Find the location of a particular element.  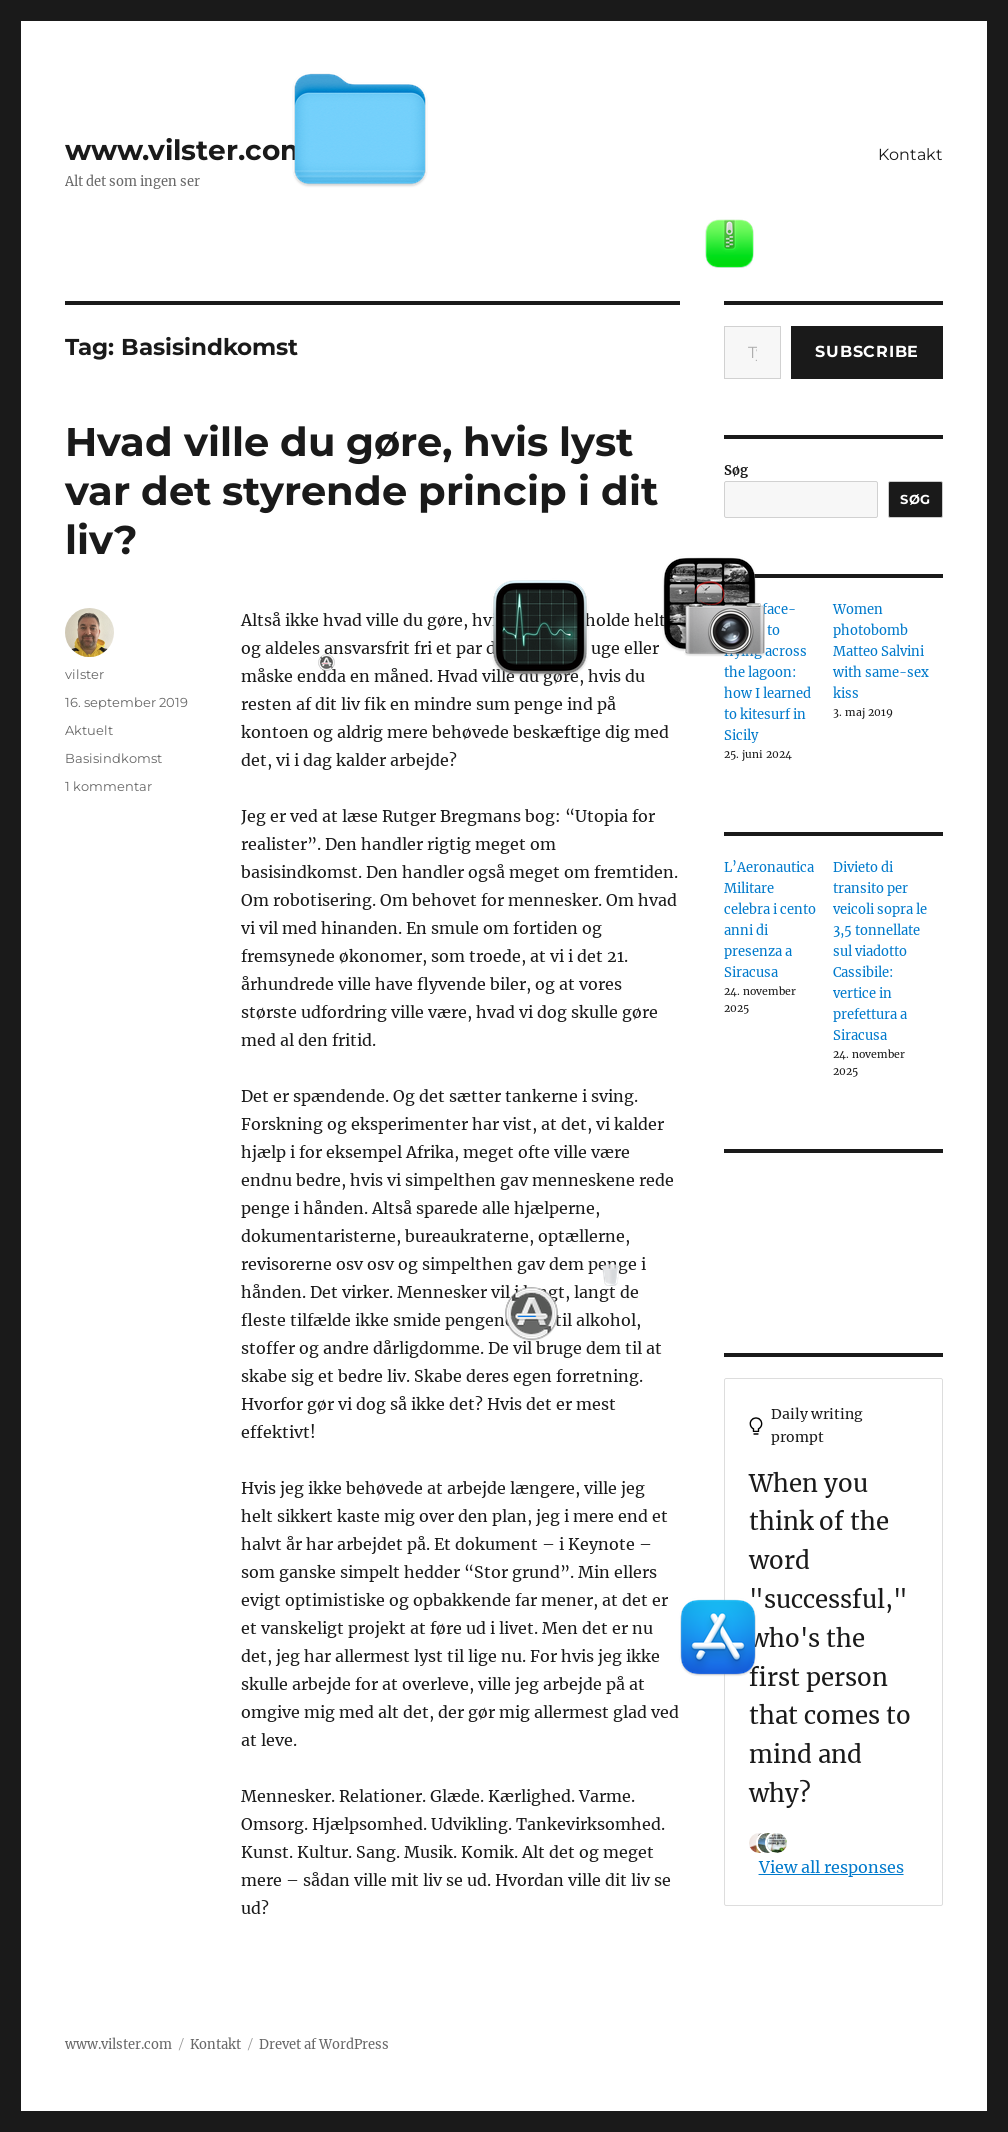

open the App Store to browse and download apps is located at coordinates (718, 1637).